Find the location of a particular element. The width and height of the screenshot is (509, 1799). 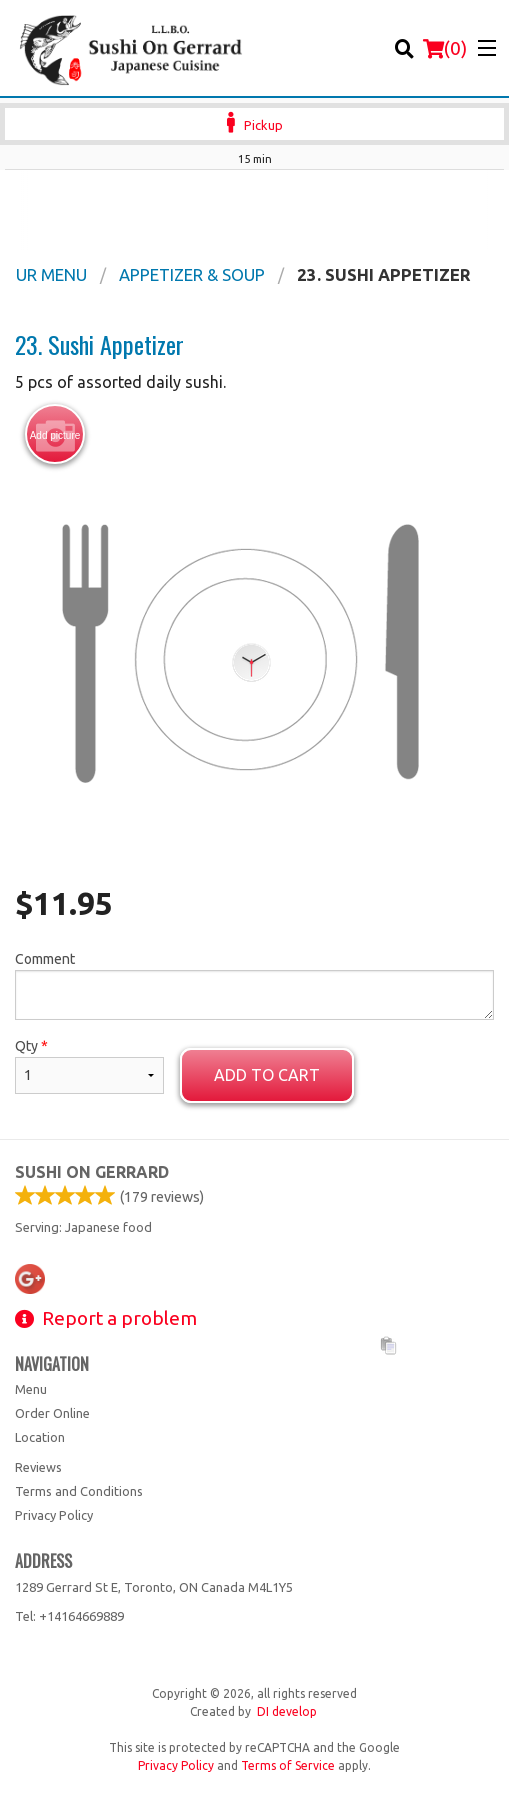

access date and time settings is located at coordinates (251, 662).